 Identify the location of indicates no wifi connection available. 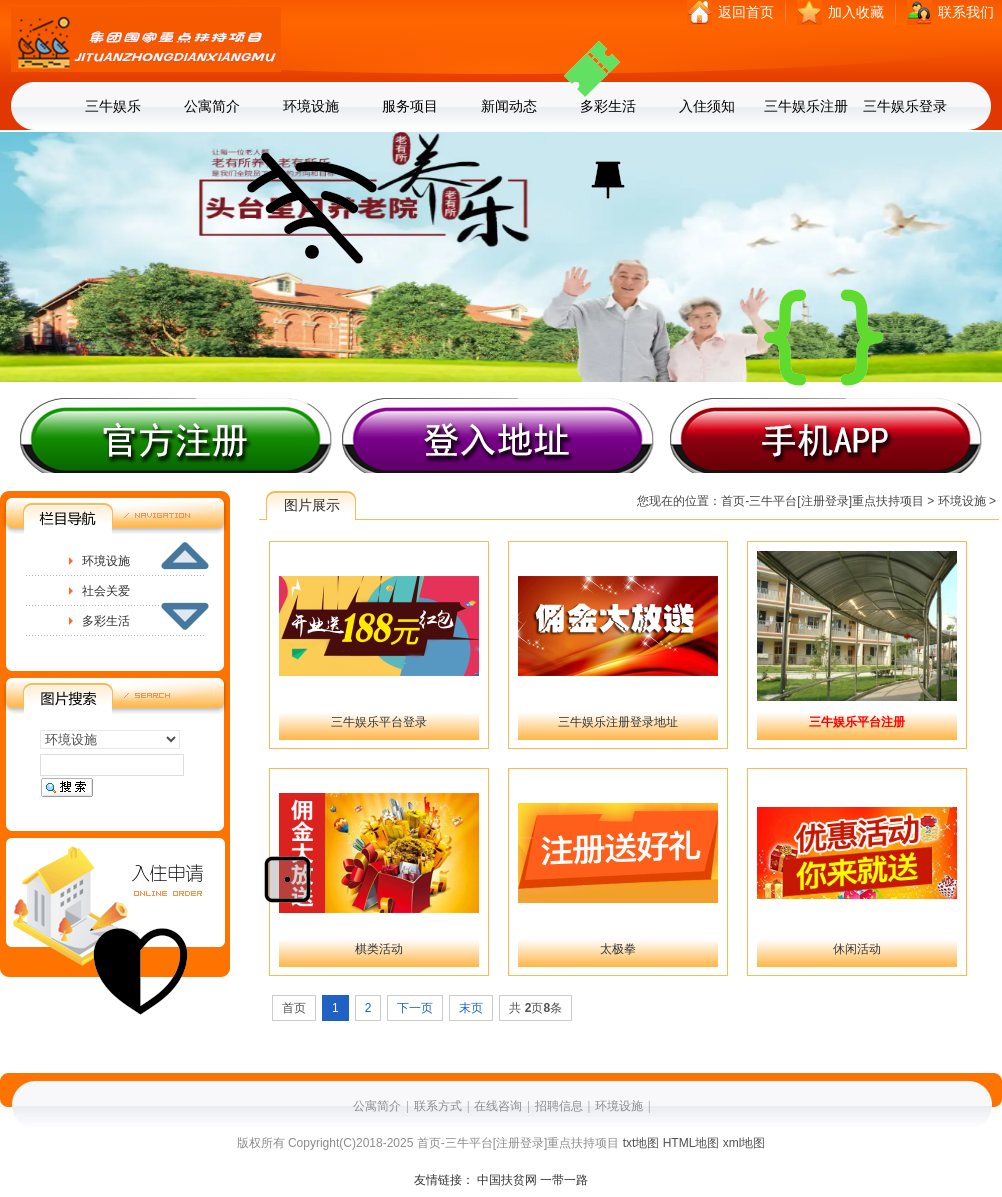
(312, 208).